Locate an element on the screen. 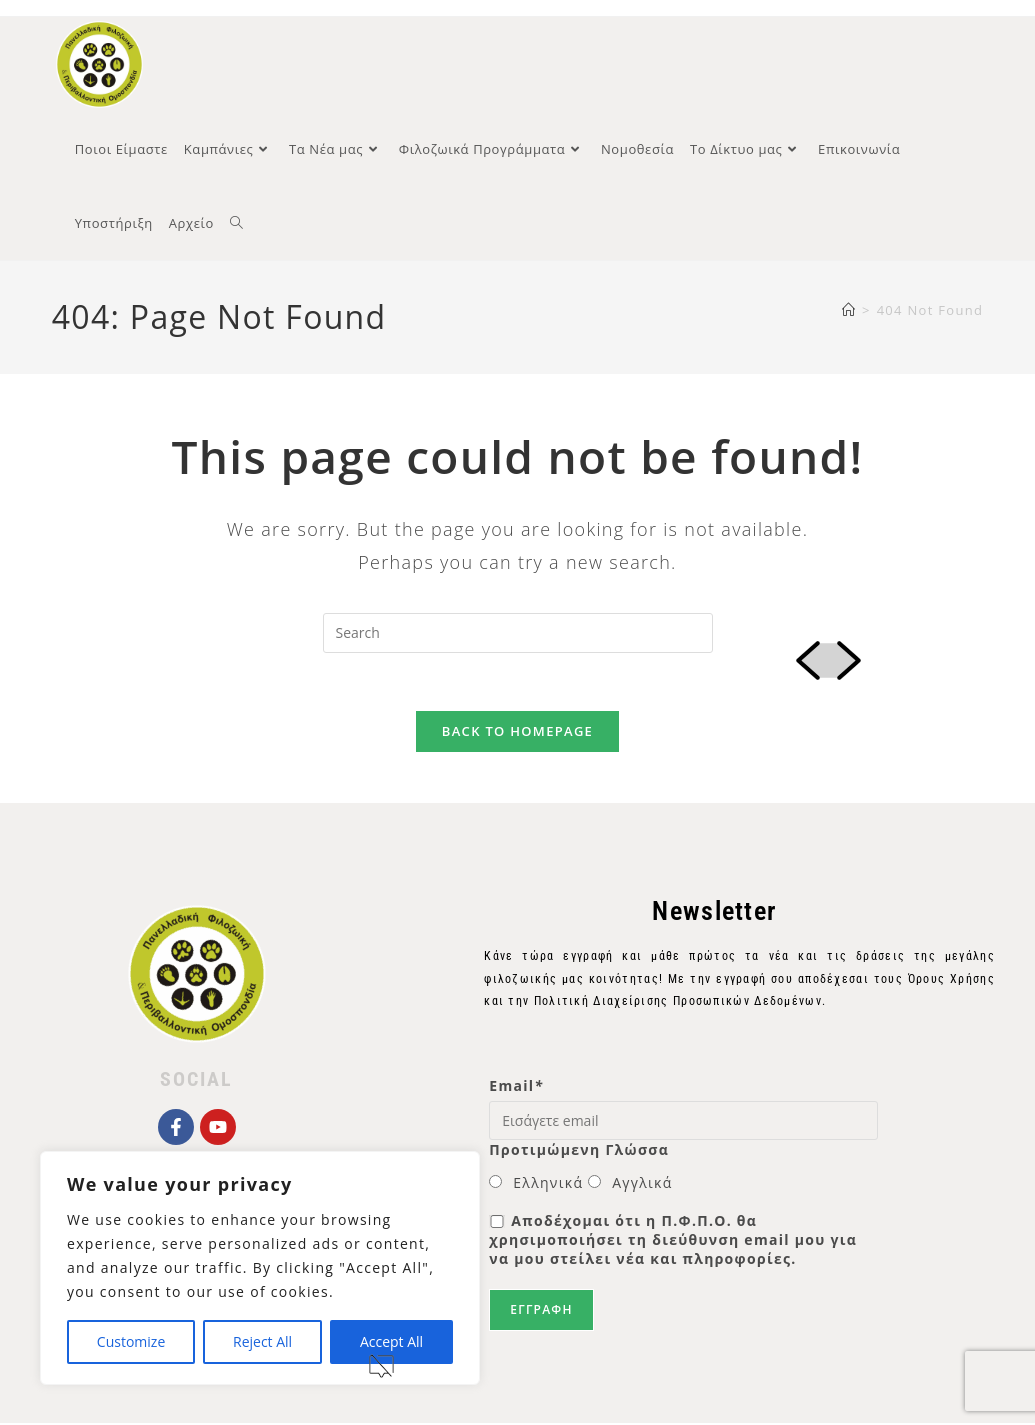 The width and height of the screenshot is (1035, 1425). view or edit source code is located at coordinates (828, 660).